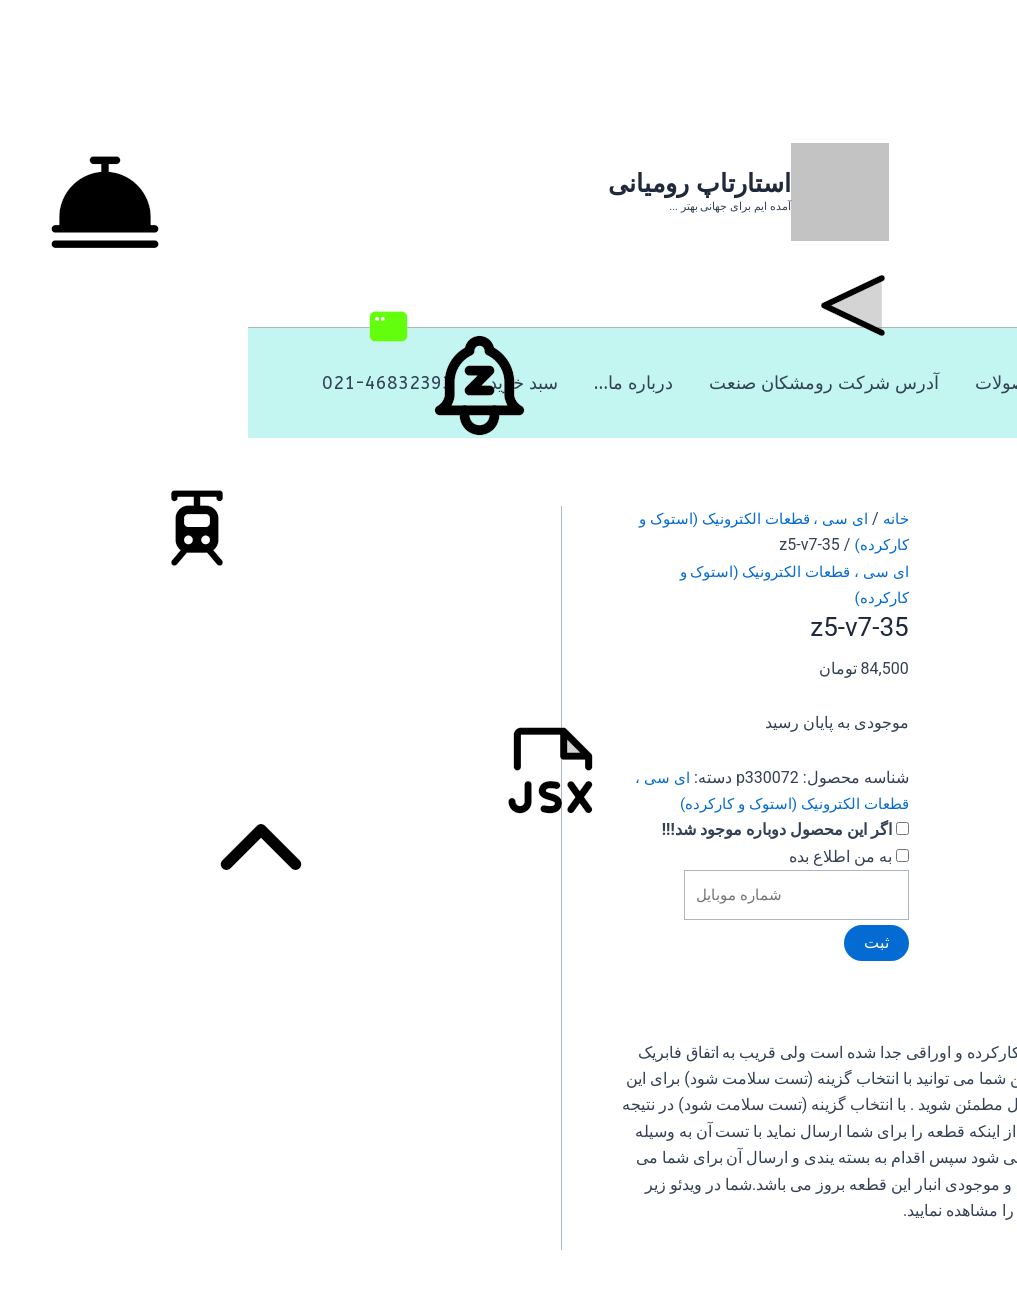 This screenshot has width=1017, height=1316. I want to click on navigate back to the previous screen, so click(854, 305).